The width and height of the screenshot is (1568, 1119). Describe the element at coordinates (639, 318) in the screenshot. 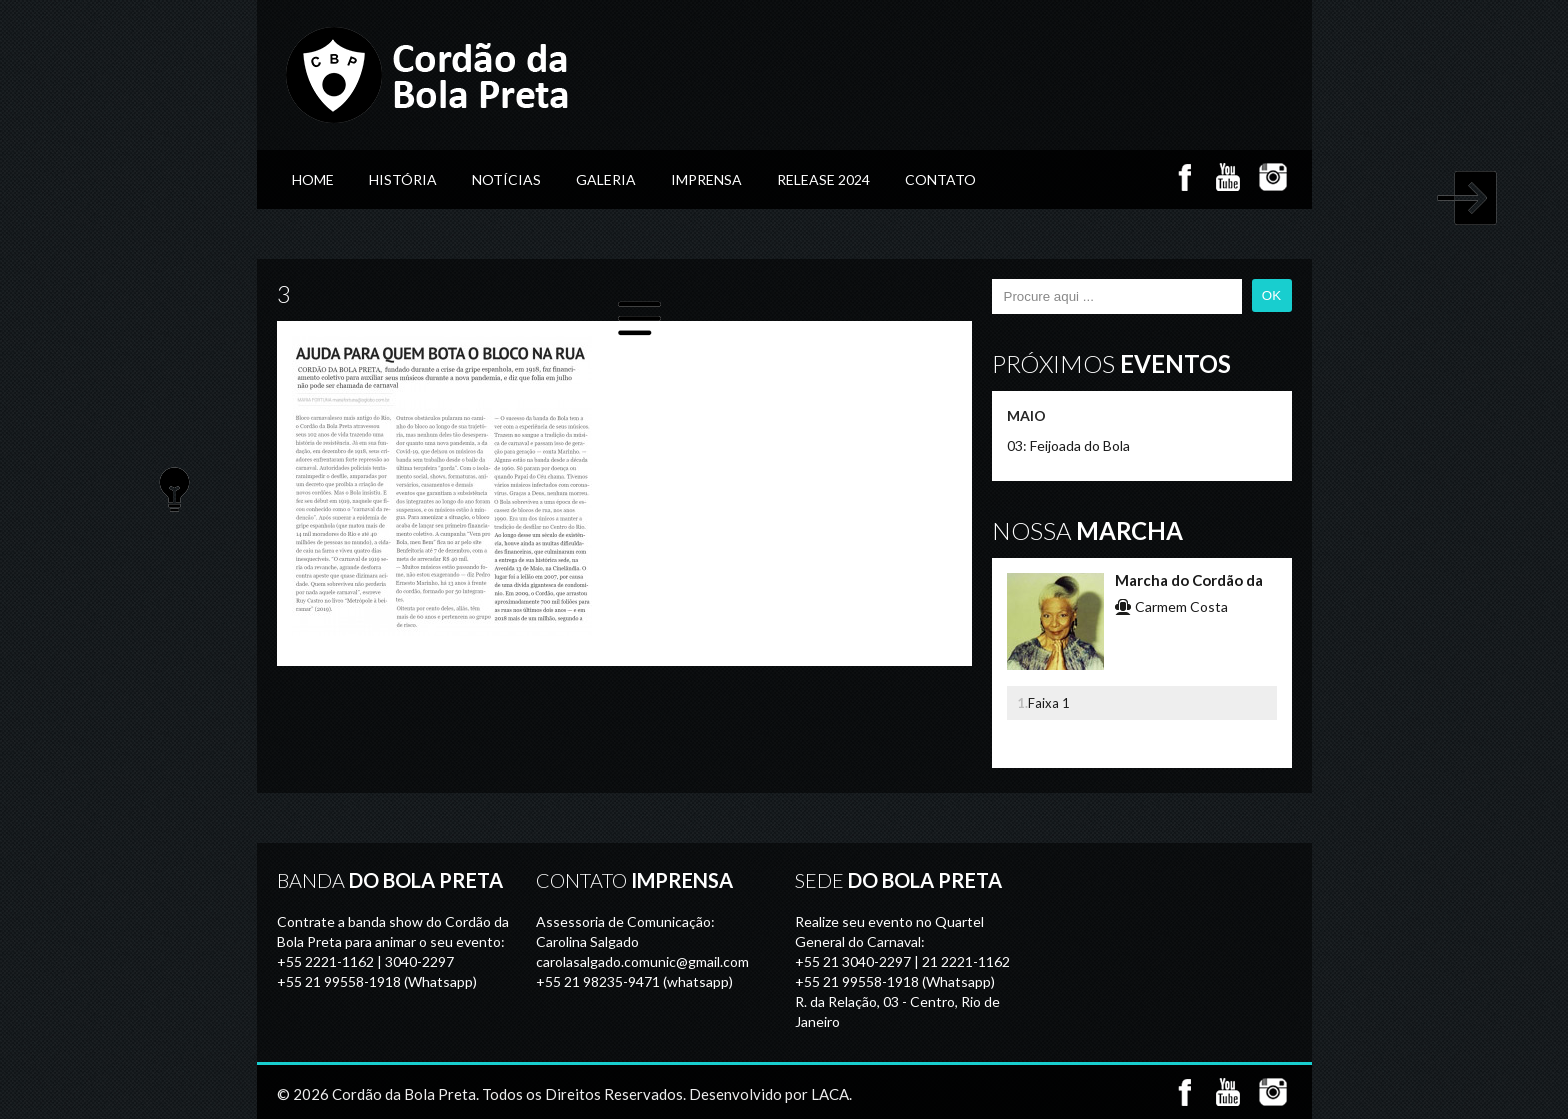

I see `justify text alignment` at that location.